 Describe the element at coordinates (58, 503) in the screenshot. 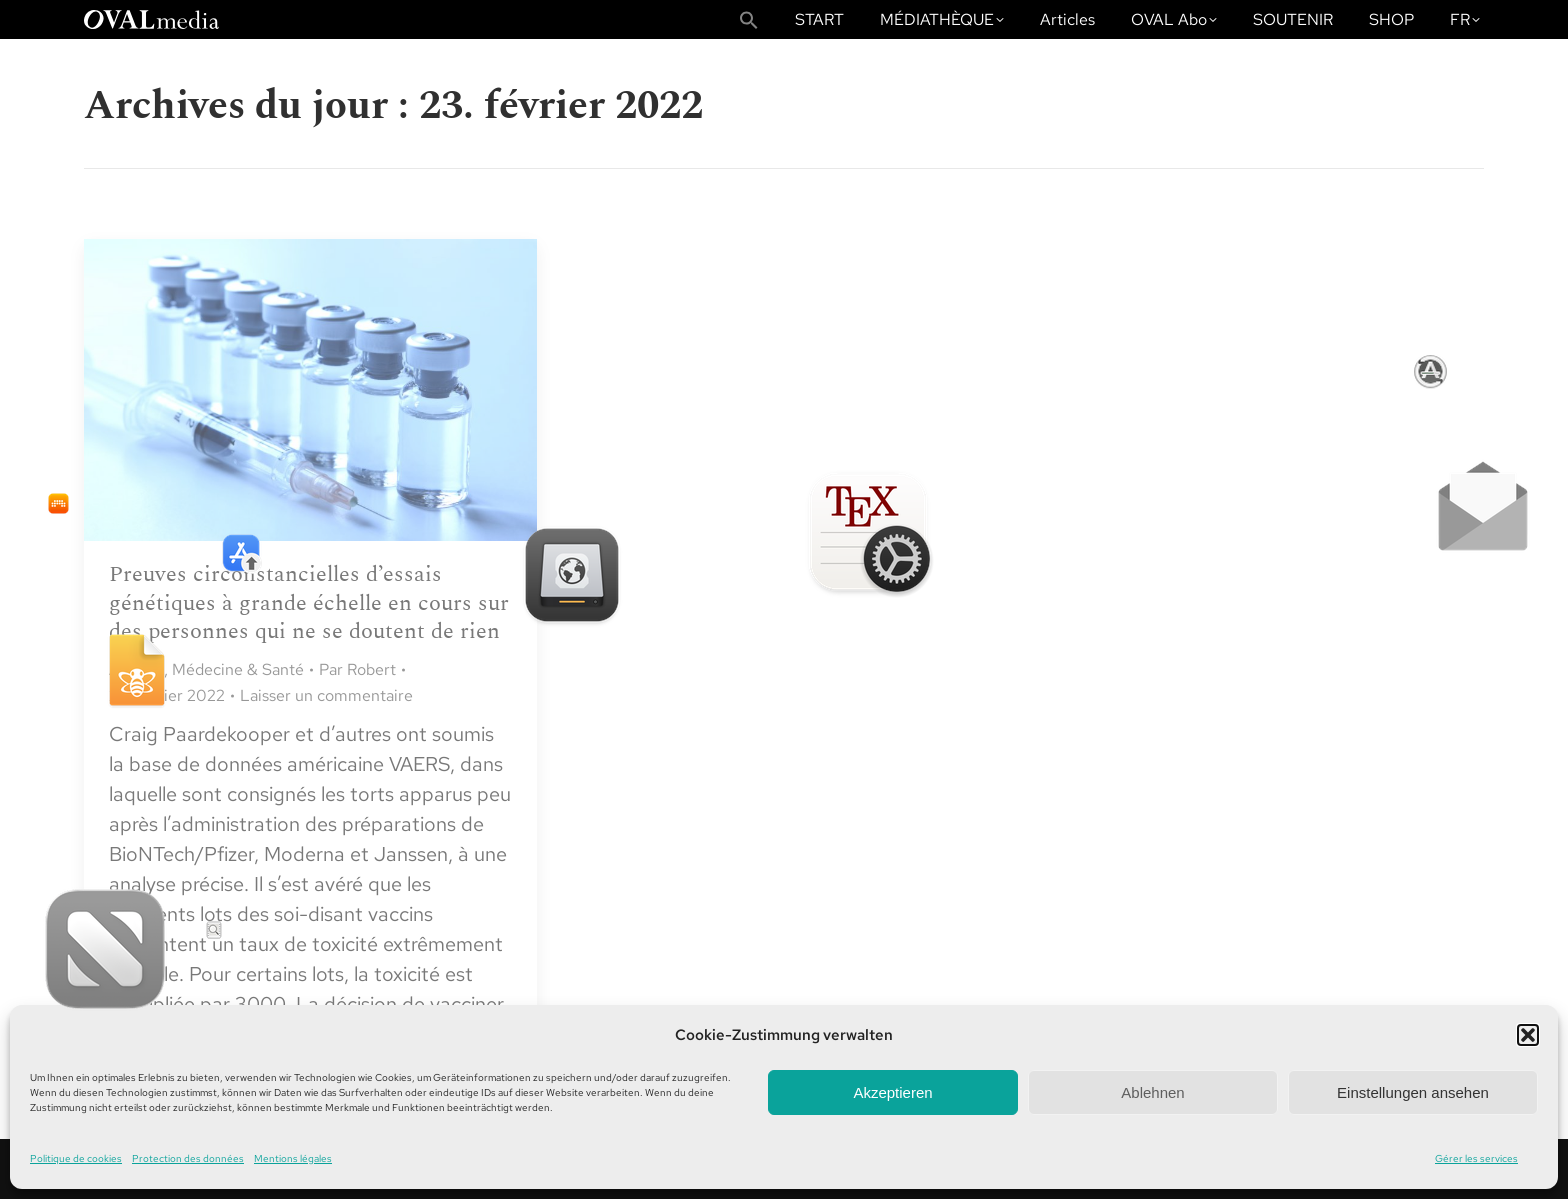

I see `open bitwig studio music production software` at that location.